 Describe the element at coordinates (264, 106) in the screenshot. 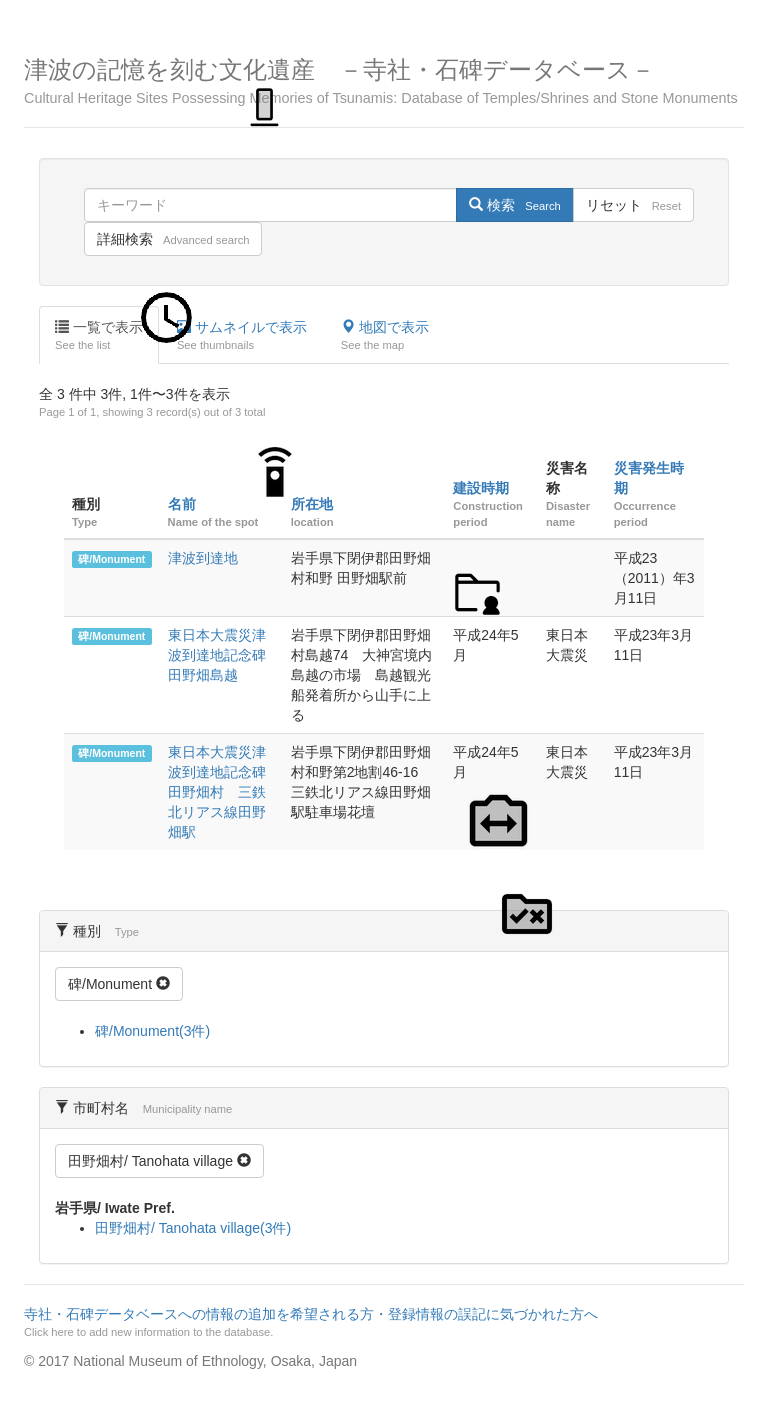

I see `align object to bottom edge` at that location.